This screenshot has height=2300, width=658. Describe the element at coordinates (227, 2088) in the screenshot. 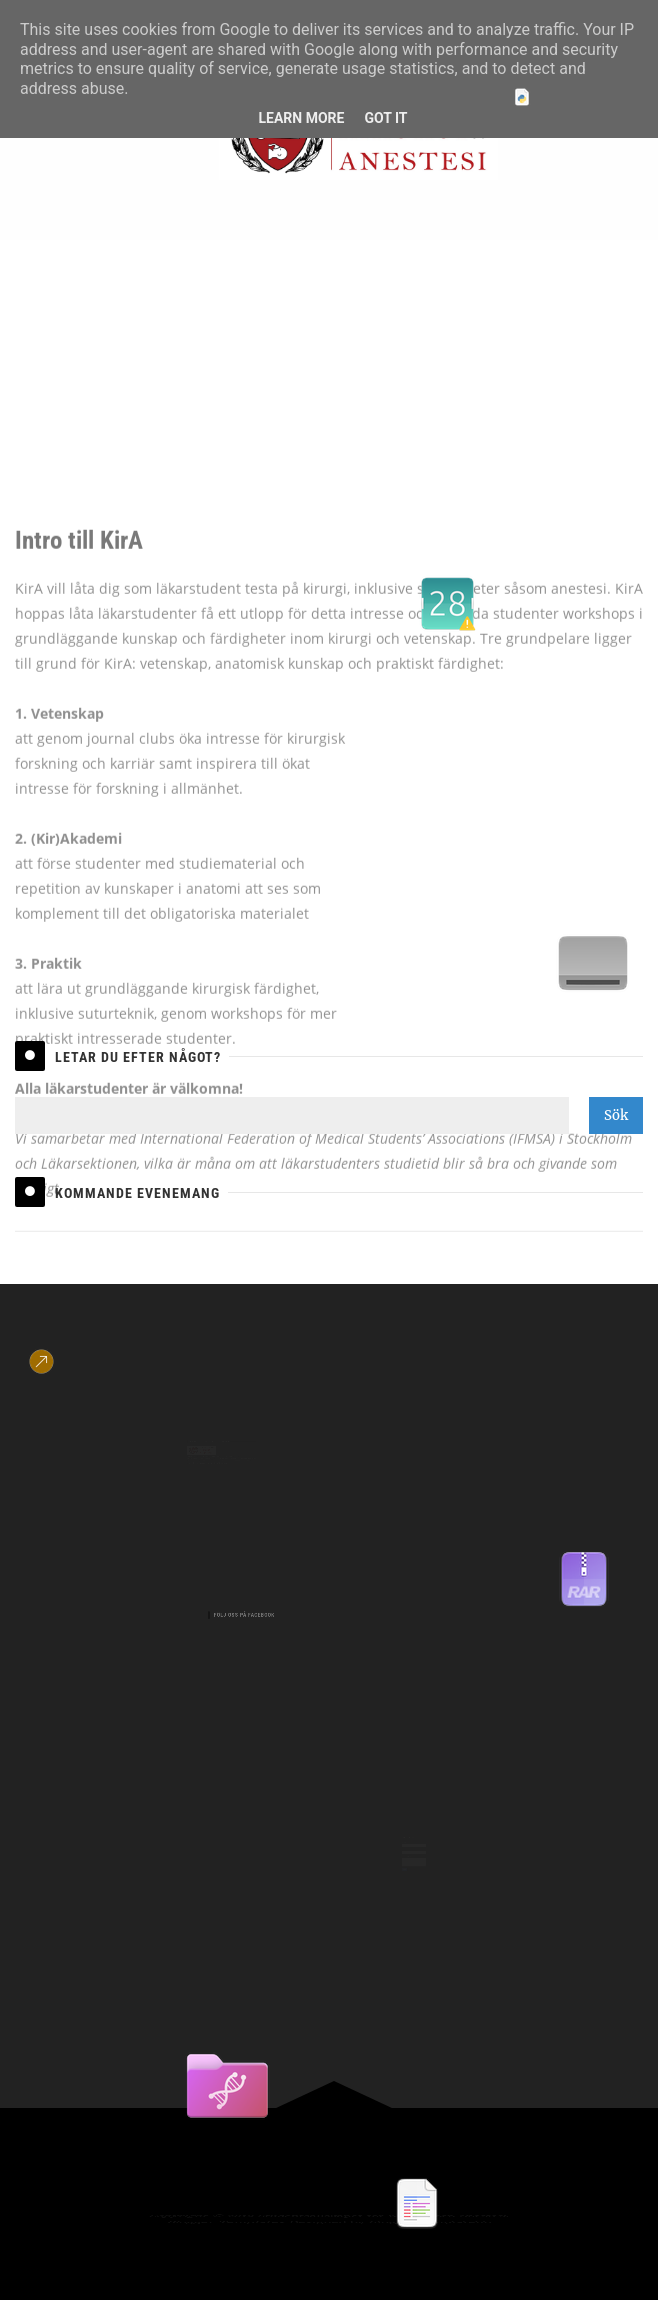

I see `open biology course files` at that location.